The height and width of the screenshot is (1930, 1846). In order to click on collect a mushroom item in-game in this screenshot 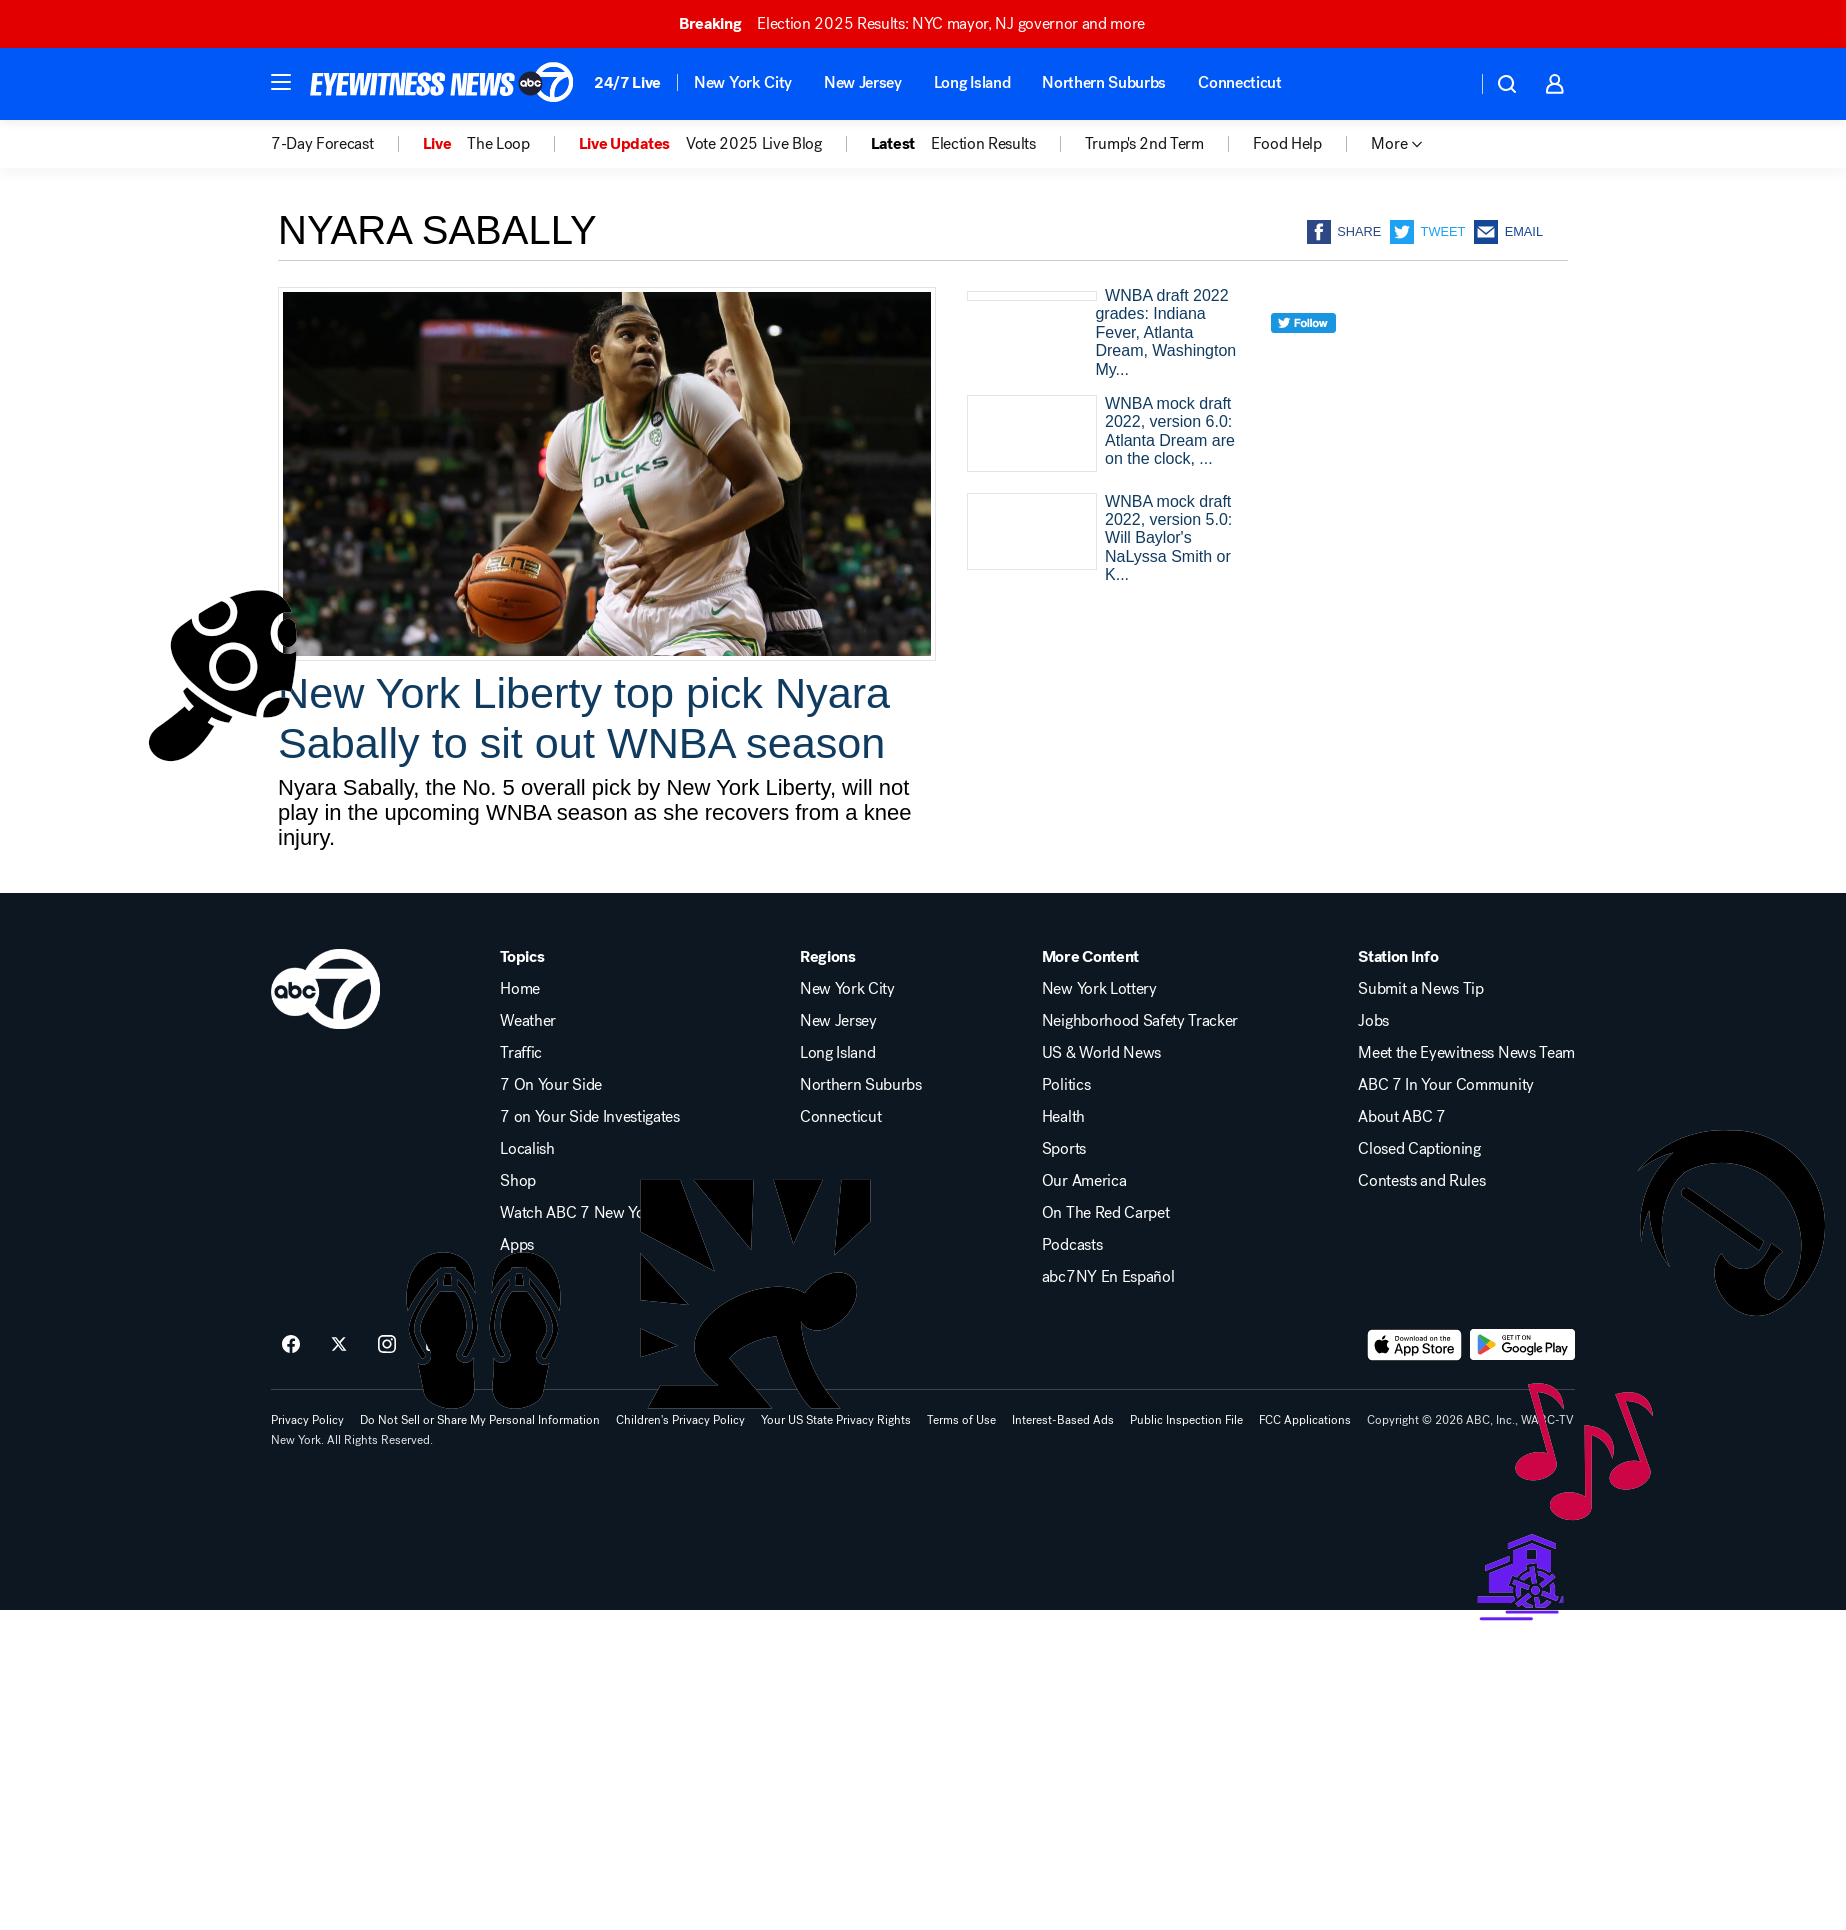, I will do `click(221, 676)`.